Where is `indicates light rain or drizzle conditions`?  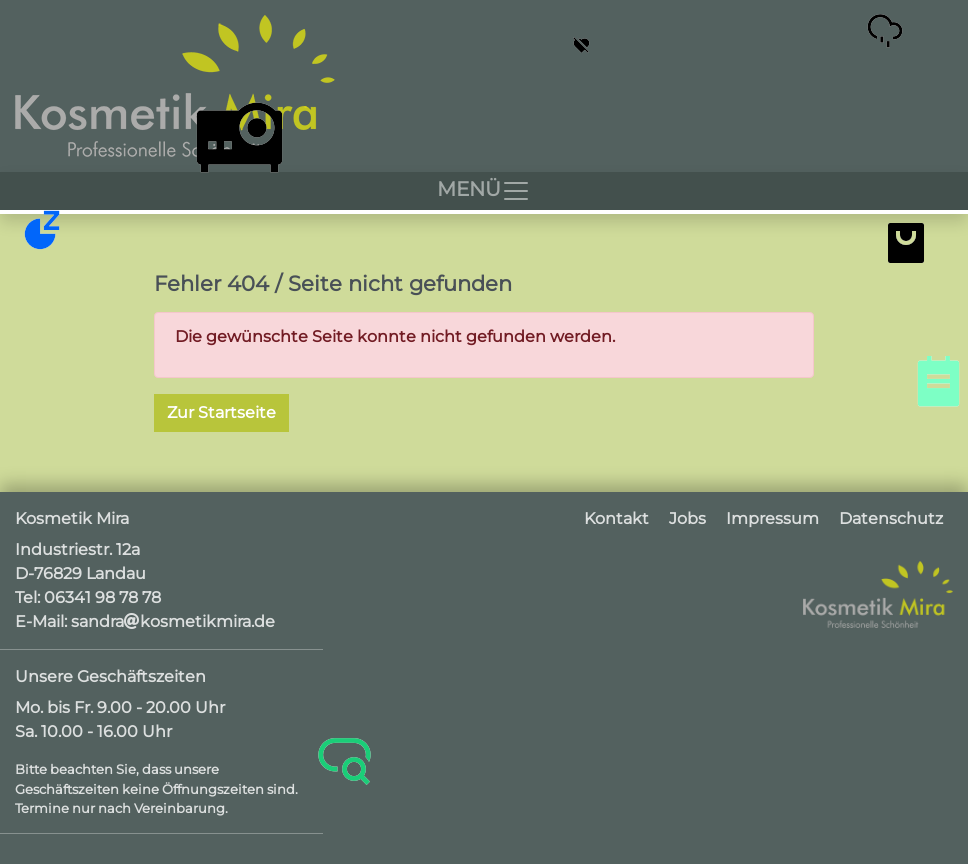
indicates light rain or drizzle conditions is located at coordinates (885, 30).